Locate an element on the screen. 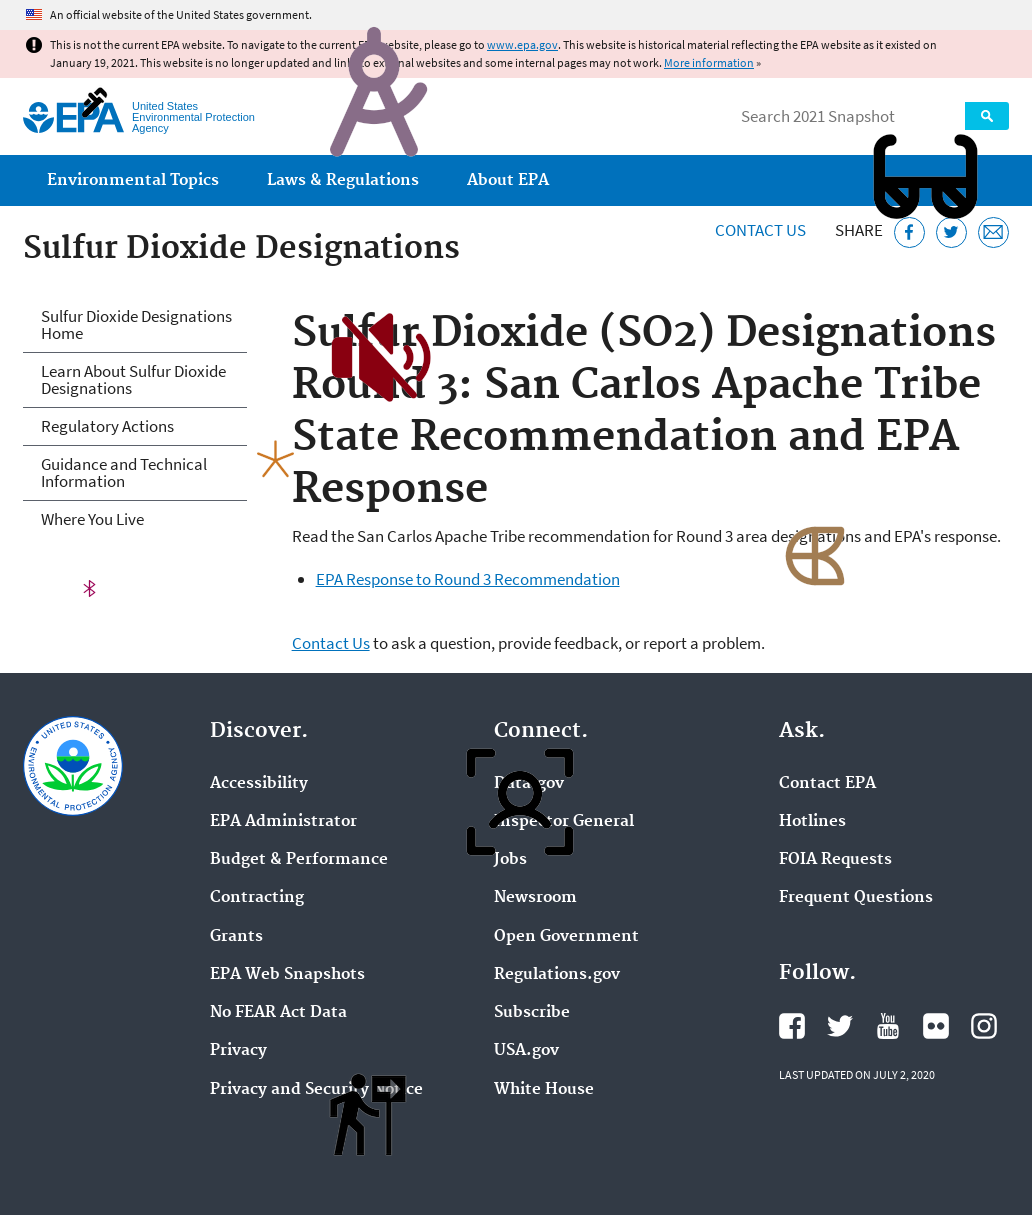 The height and width of the screenshot is (1215, 1032). mute audio or sound is located at coordinates (379, 357).